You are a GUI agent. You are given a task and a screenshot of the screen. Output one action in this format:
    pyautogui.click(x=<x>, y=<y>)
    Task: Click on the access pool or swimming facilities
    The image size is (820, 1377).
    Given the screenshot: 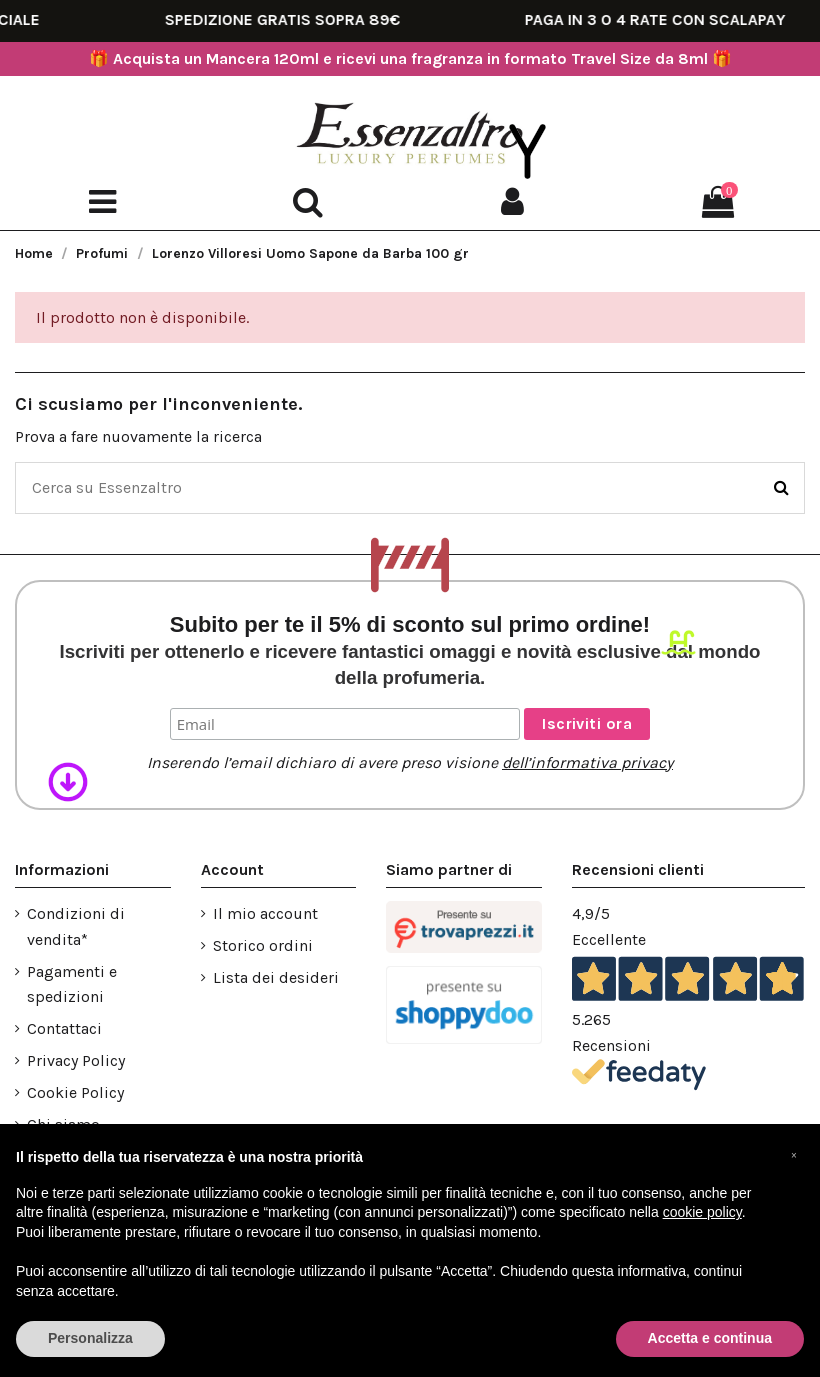 What is the action you would take?
    pyautogui.click(x=678, y=642)
    